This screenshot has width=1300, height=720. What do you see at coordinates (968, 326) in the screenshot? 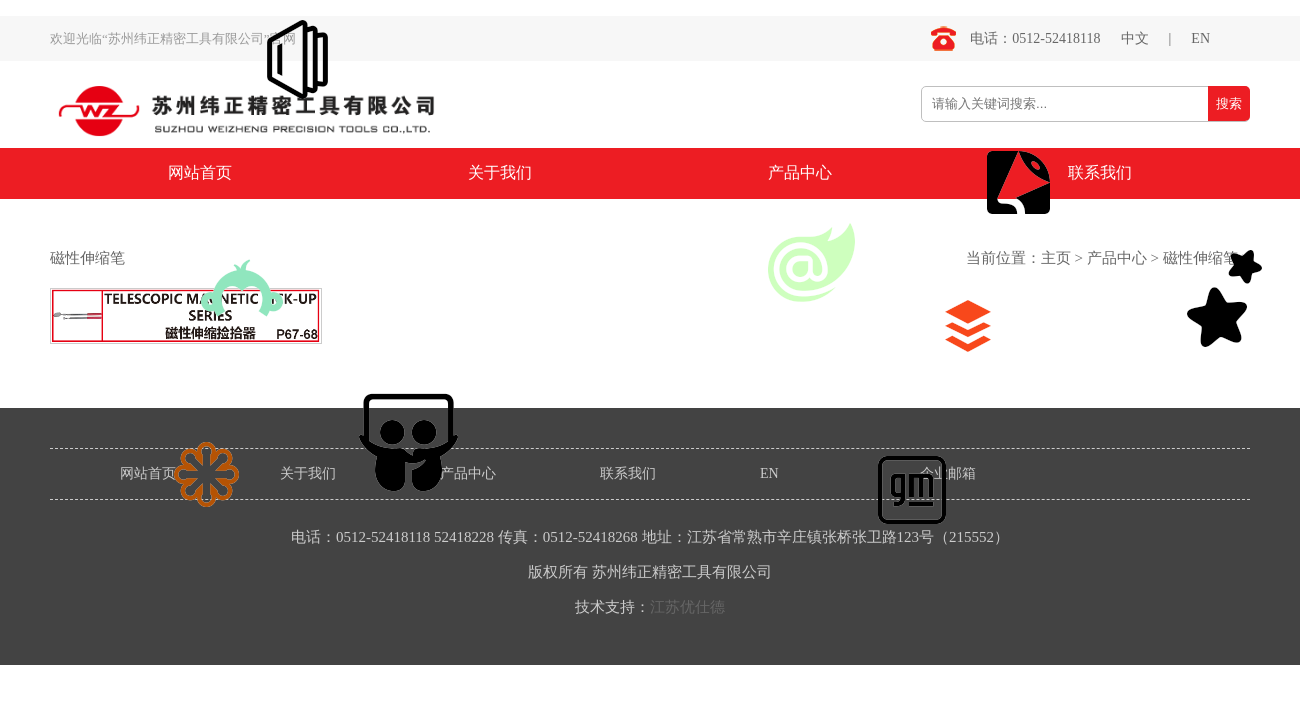
I see `buffer social media management app logo` at bounding box center [968, 326].